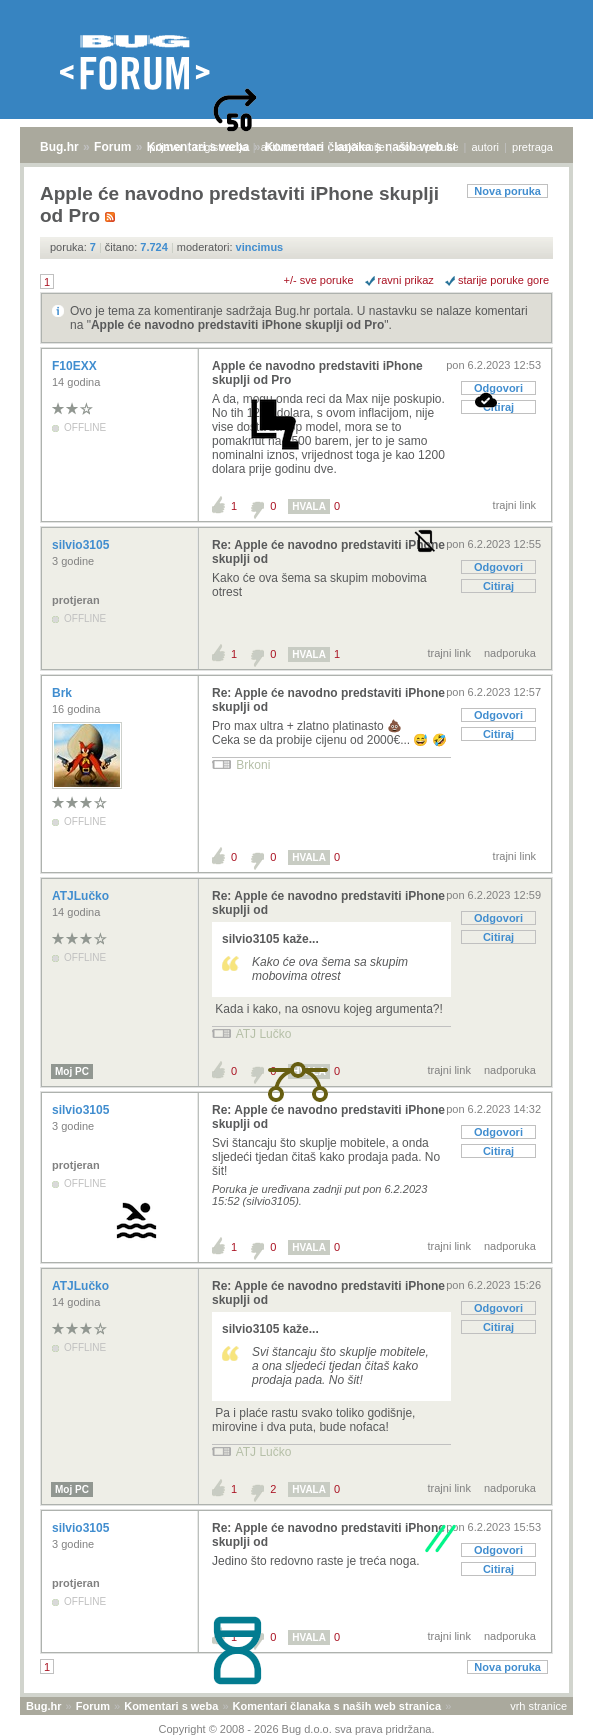  What do you see at coordinates (276, 424) in the screenshot?
I see `indicates reduced legroom seating option` at bounding box center [276, 424].